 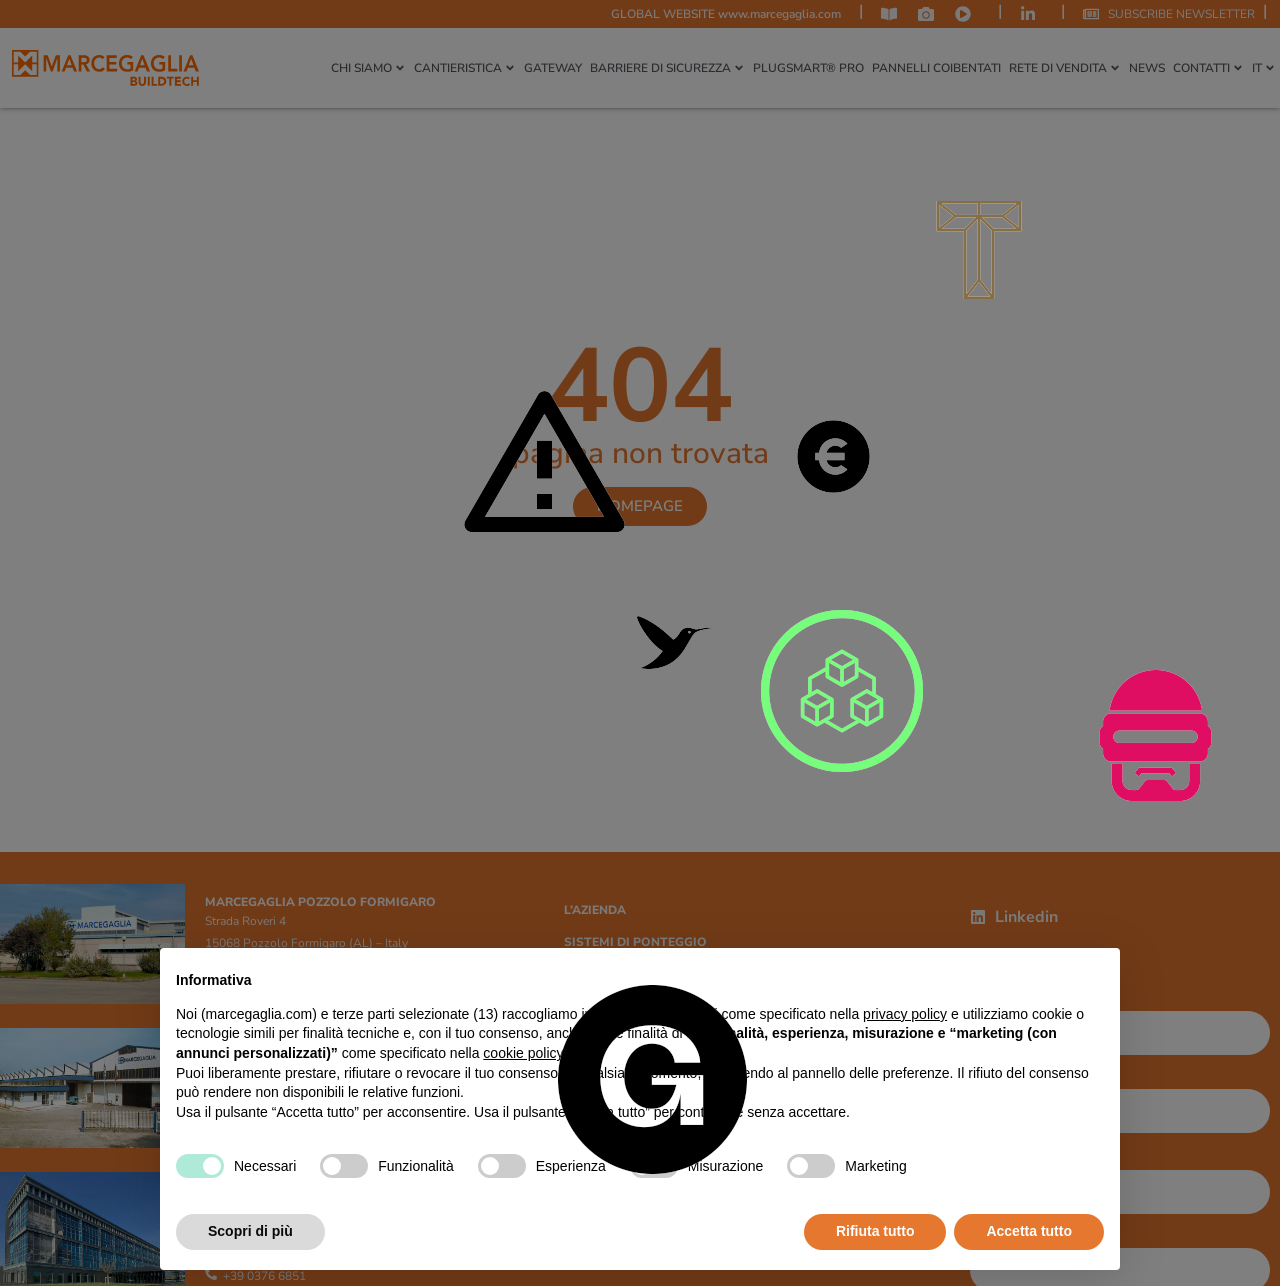 I want to click on fluent bit logo - open-source log processor and forwarder, so click(x=674, y=642).